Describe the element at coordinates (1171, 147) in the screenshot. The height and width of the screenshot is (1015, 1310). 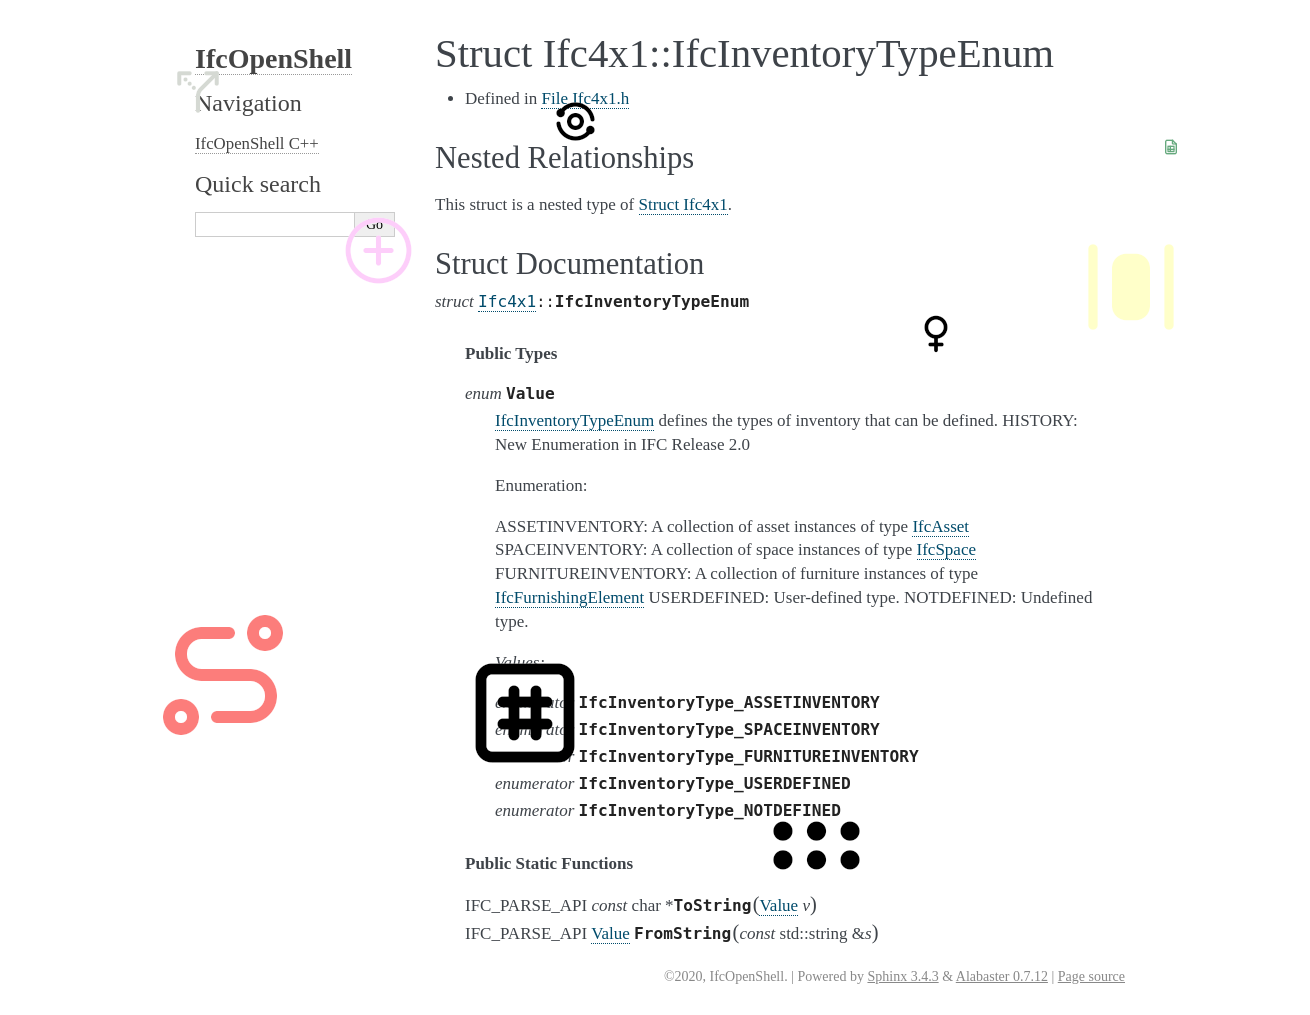
I see `open a spreadsheet file` at that location.